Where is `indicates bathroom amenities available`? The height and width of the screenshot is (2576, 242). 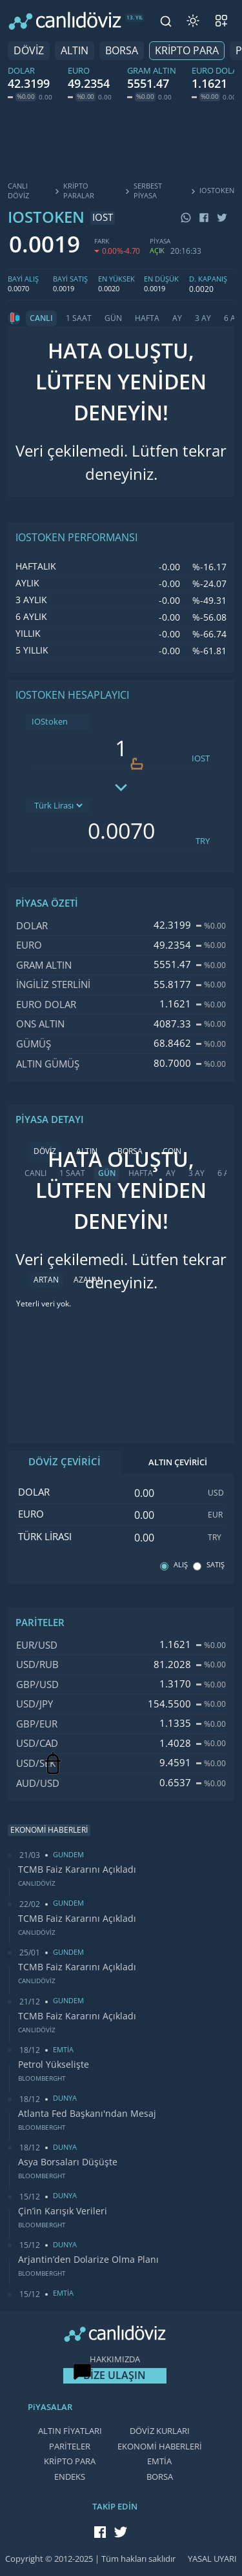
indicates bathroom amenities available is located at coordinates (137, 764).